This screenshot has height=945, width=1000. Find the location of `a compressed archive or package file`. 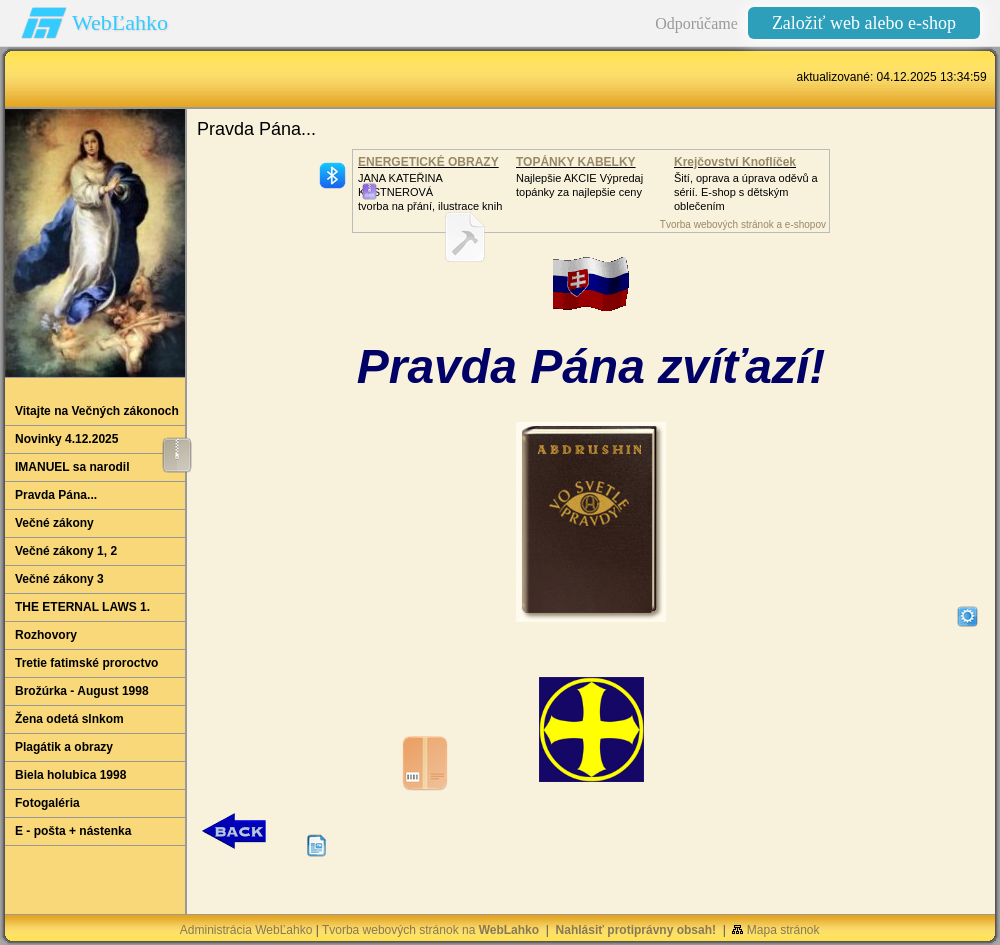

a compressed archive or package file is located at coordinates (425, 763).